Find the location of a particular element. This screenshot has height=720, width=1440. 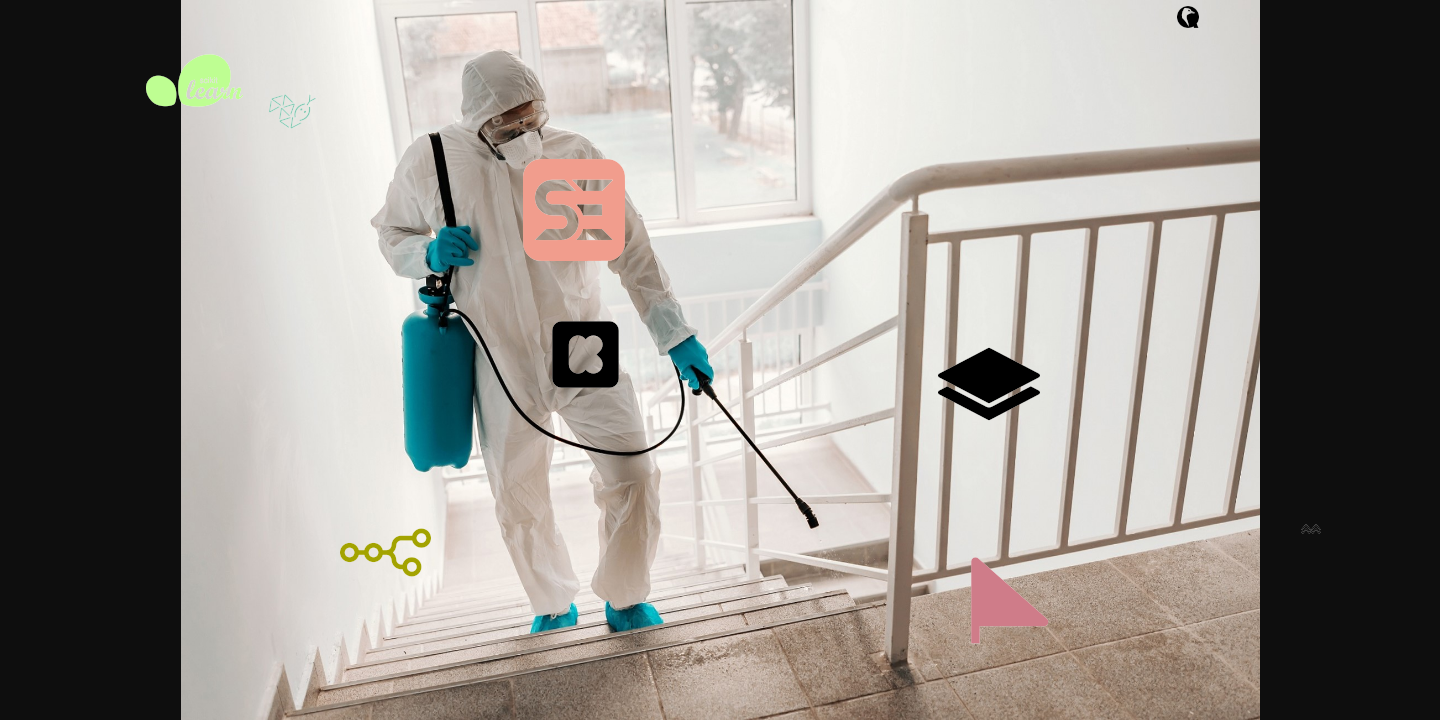

open n8n workflow automation platform is located at coordinates (385, 552).